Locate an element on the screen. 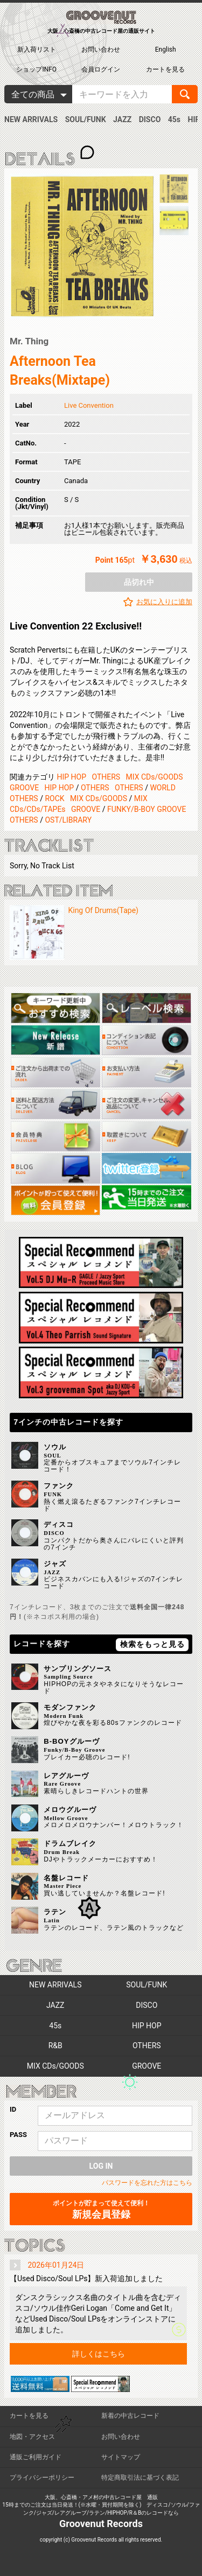 This screenshot has height=2576, width=202. view account balance or financial summary is located at coordinates (179, 2330).